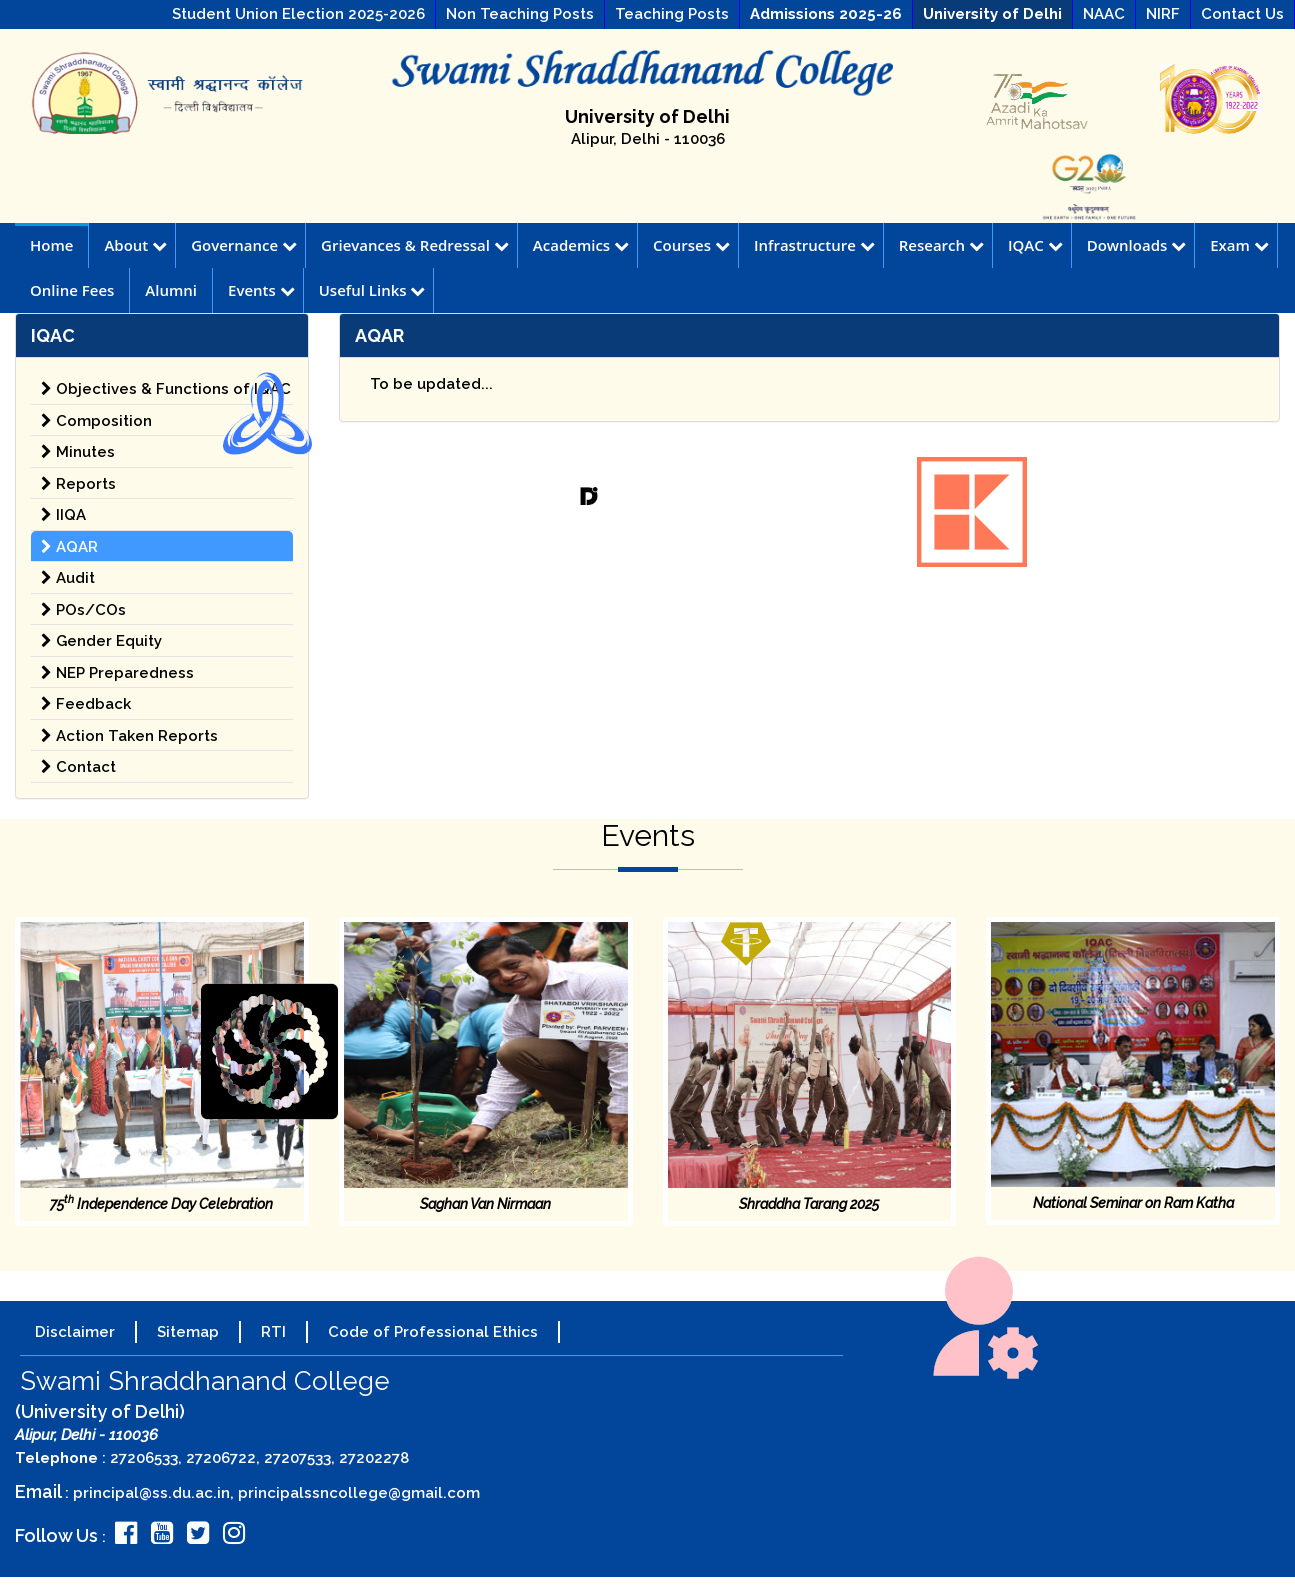 Image resolution: width=1295 pixels, height=1596 pixels. I want to click on access user account settings, so click(979, 1319).